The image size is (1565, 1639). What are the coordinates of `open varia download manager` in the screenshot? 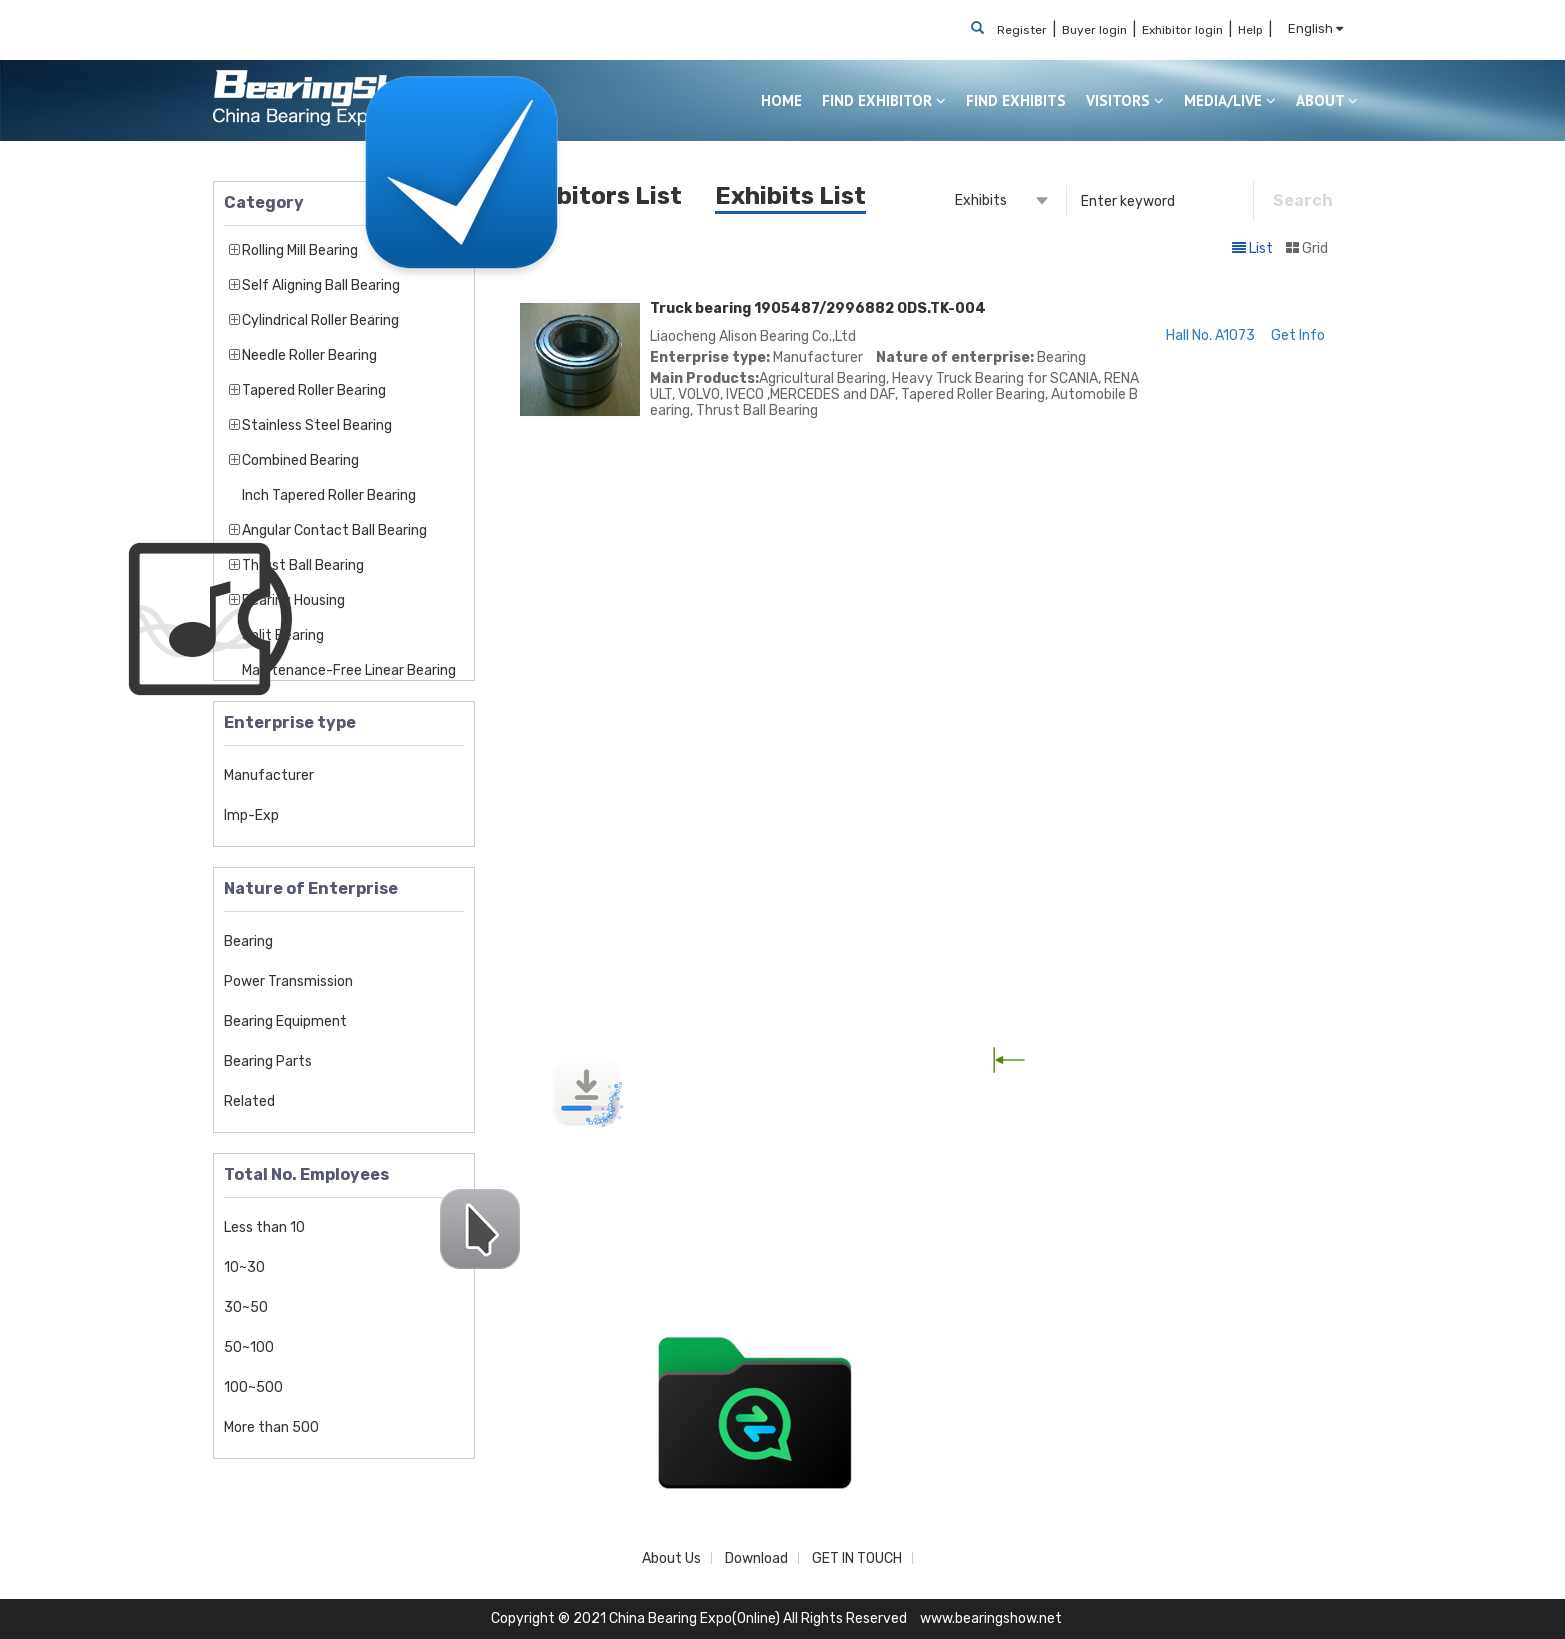 It's located at (586, 1090).